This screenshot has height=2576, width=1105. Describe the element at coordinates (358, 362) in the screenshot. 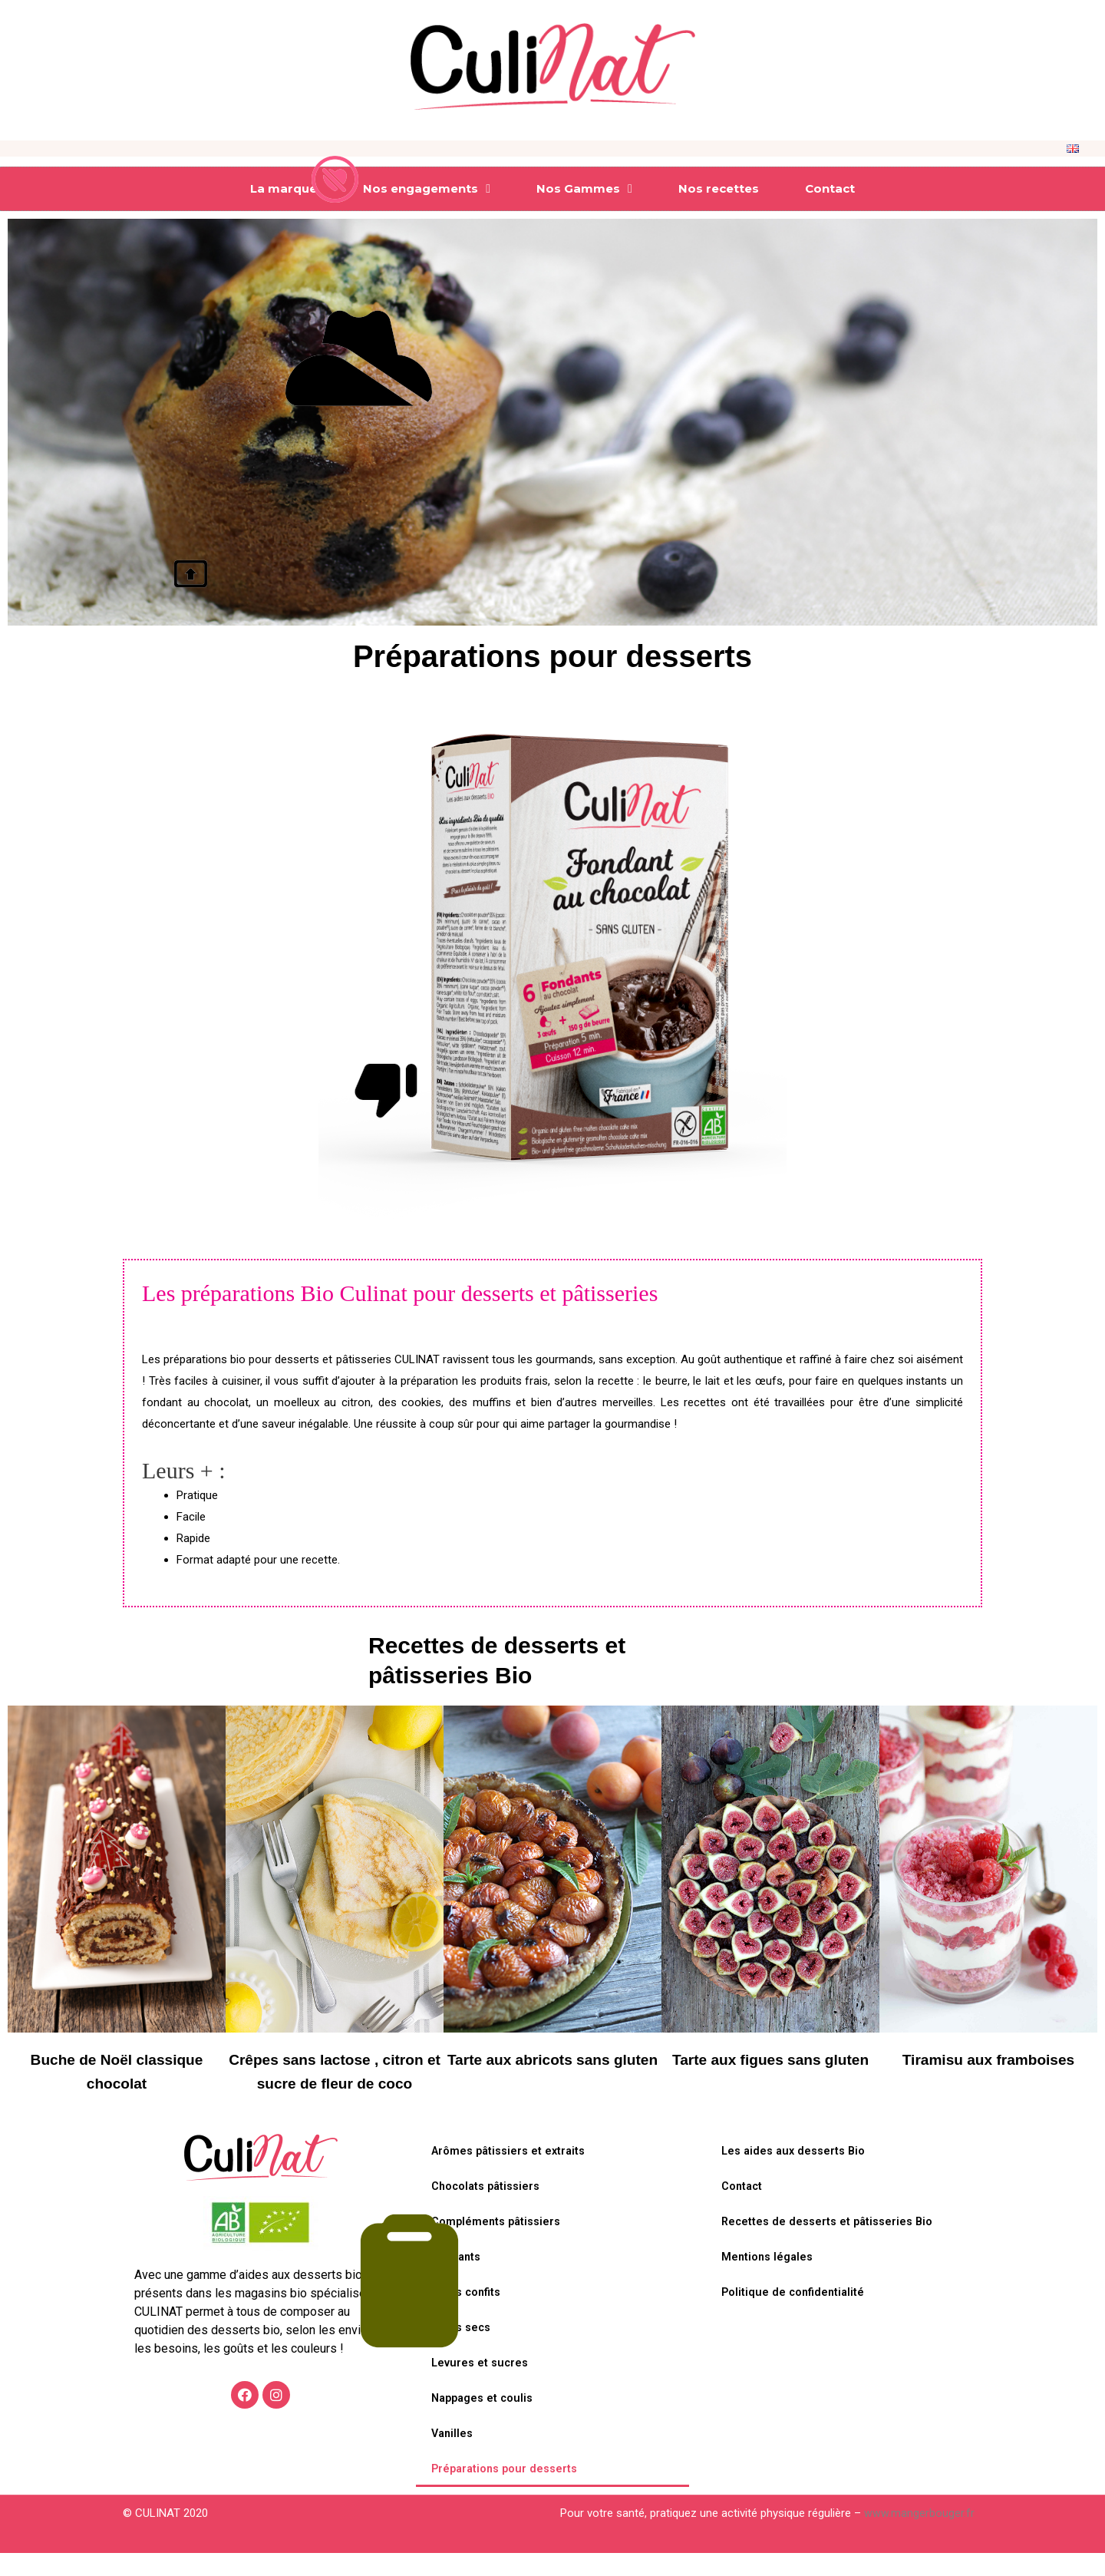

I see `select western or cowboy theme` at that location.